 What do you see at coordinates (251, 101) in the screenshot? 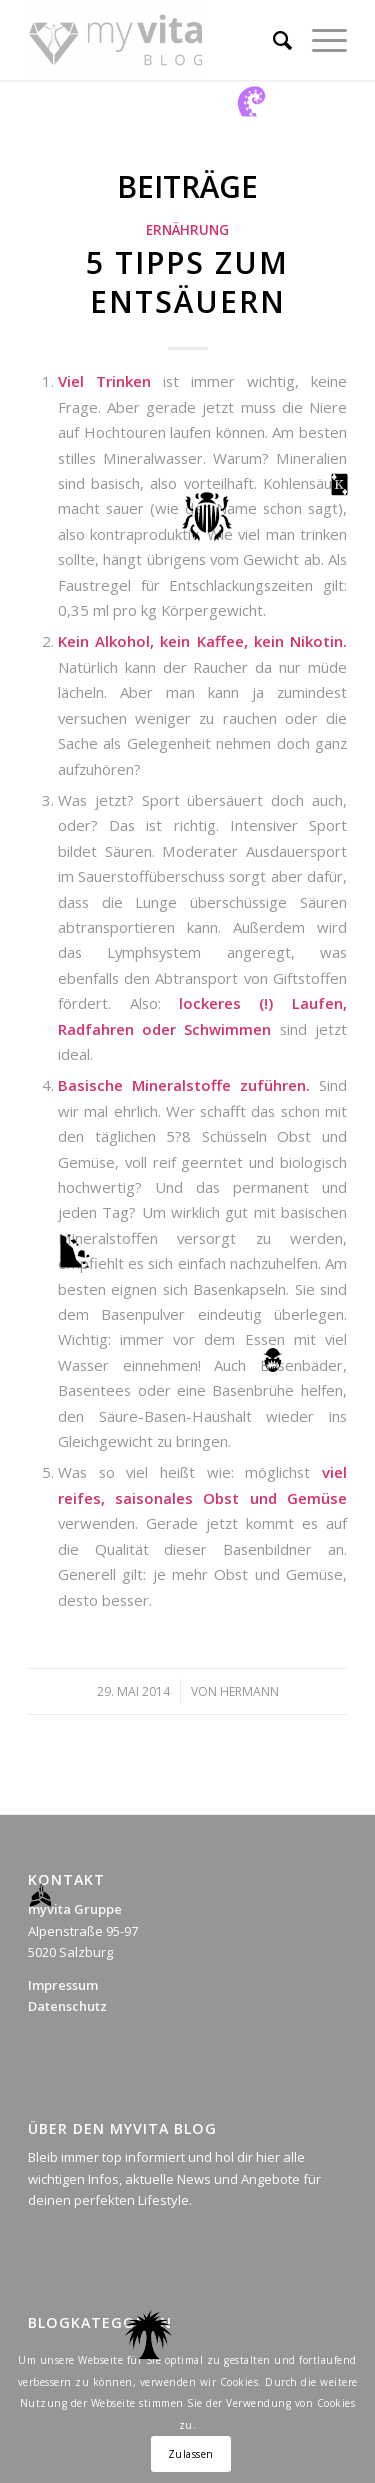
I see `indicates a sea creature or ocean-themed game element` at bounding box center [251, 101].